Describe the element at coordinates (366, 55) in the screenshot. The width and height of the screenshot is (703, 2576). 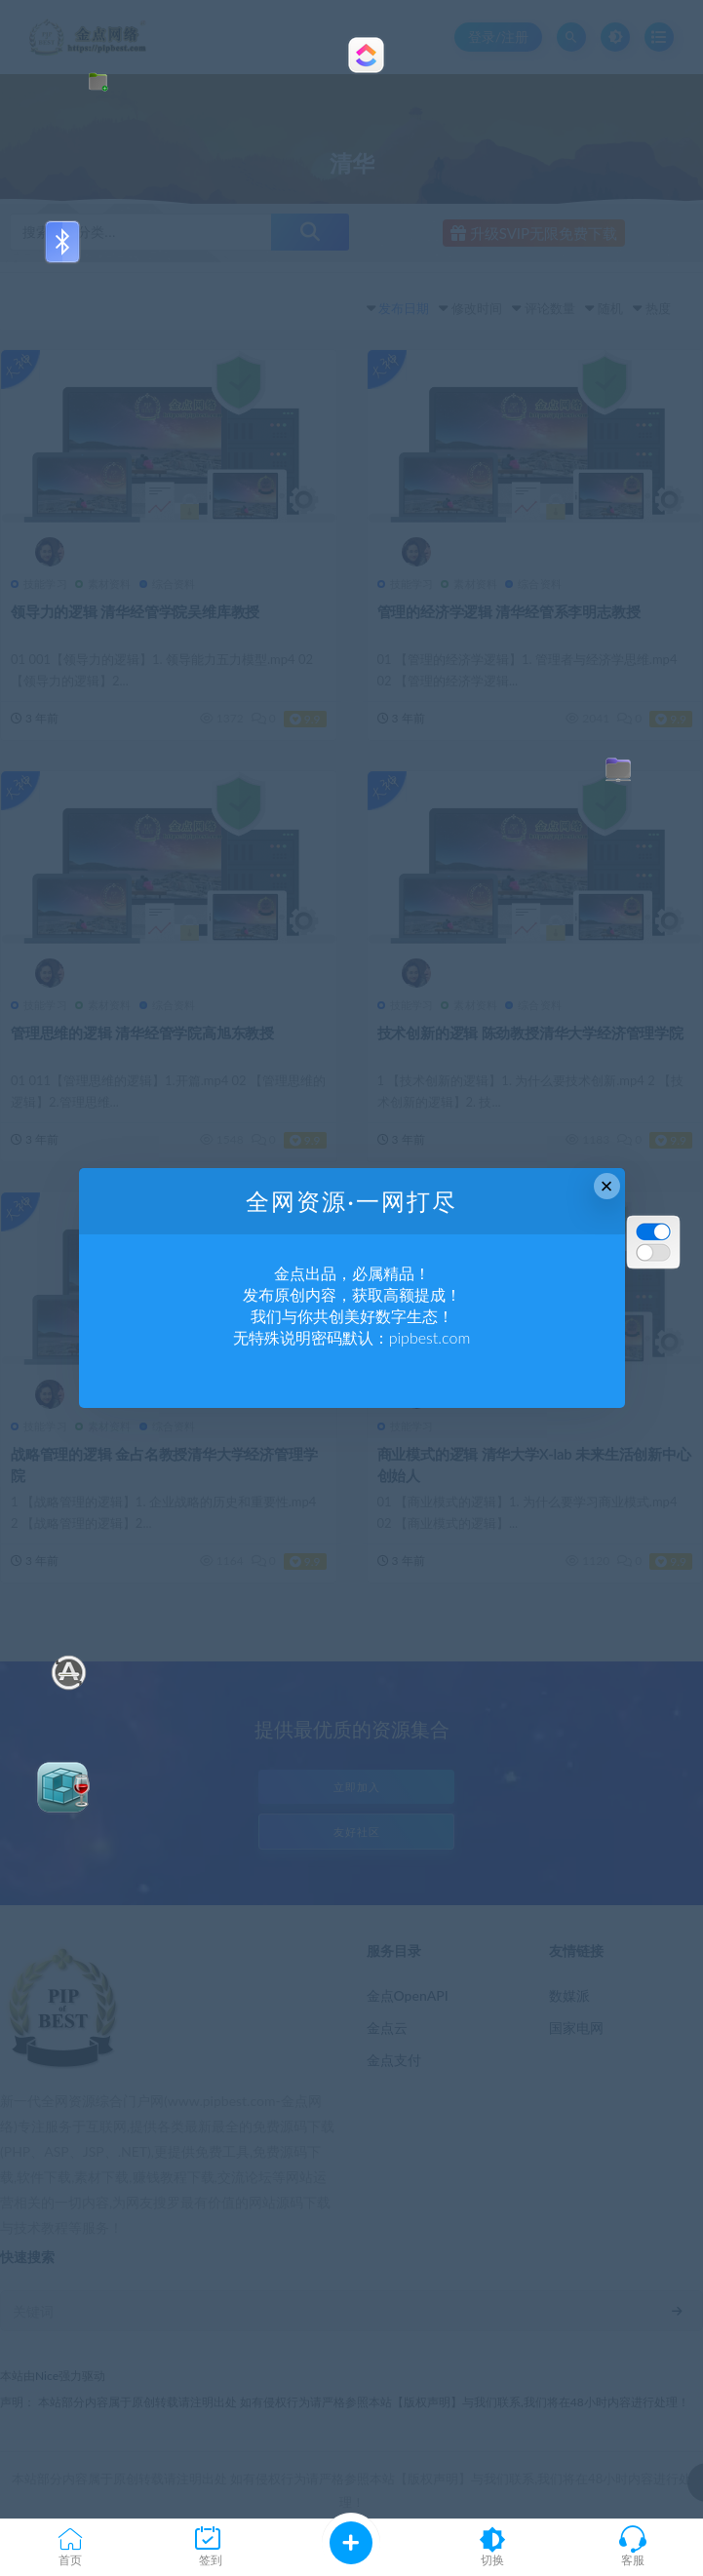
I see `open ClickUp app` at that location.